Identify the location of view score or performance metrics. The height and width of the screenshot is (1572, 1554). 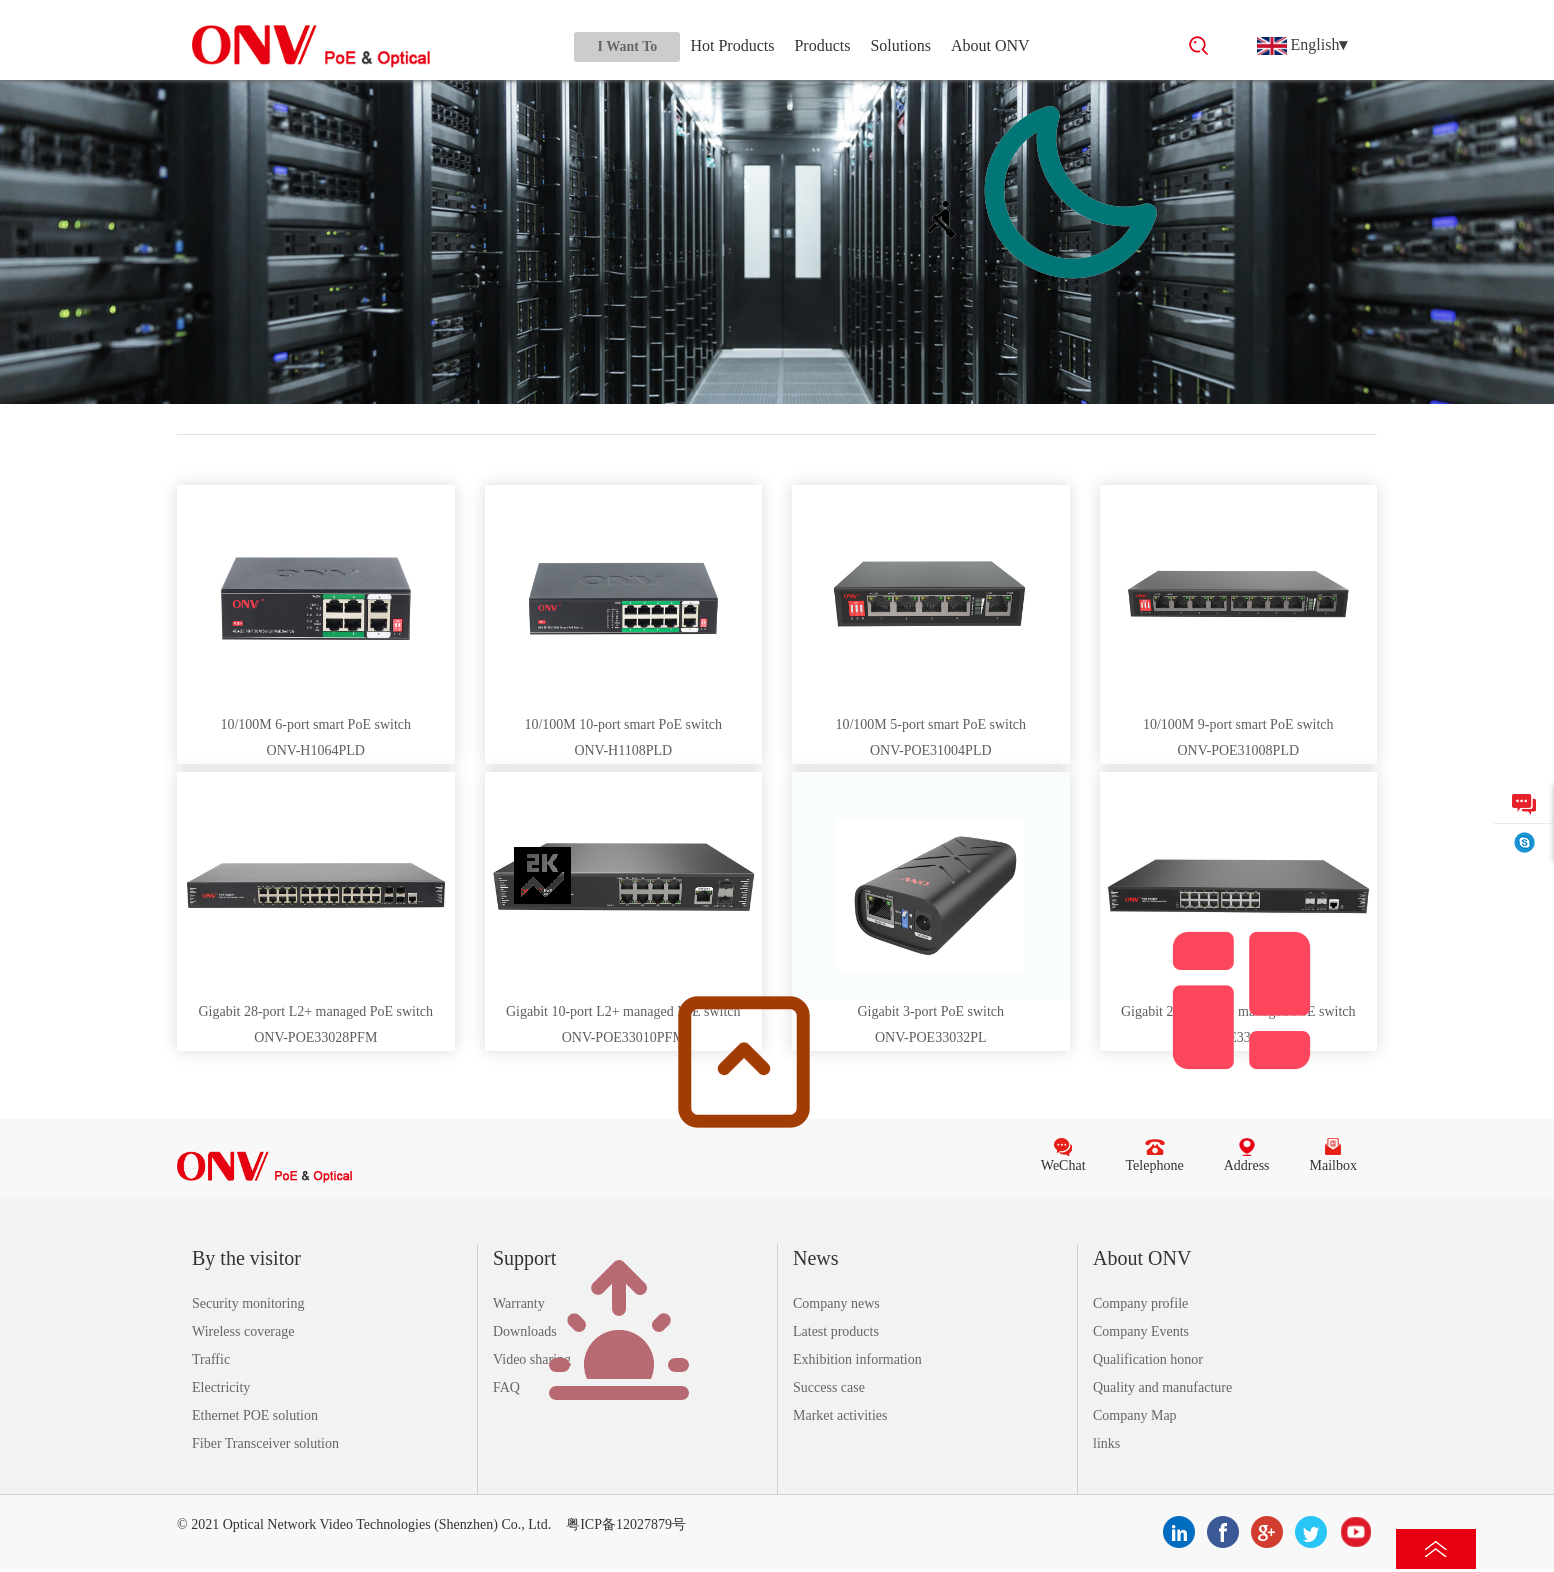
(542, 875).